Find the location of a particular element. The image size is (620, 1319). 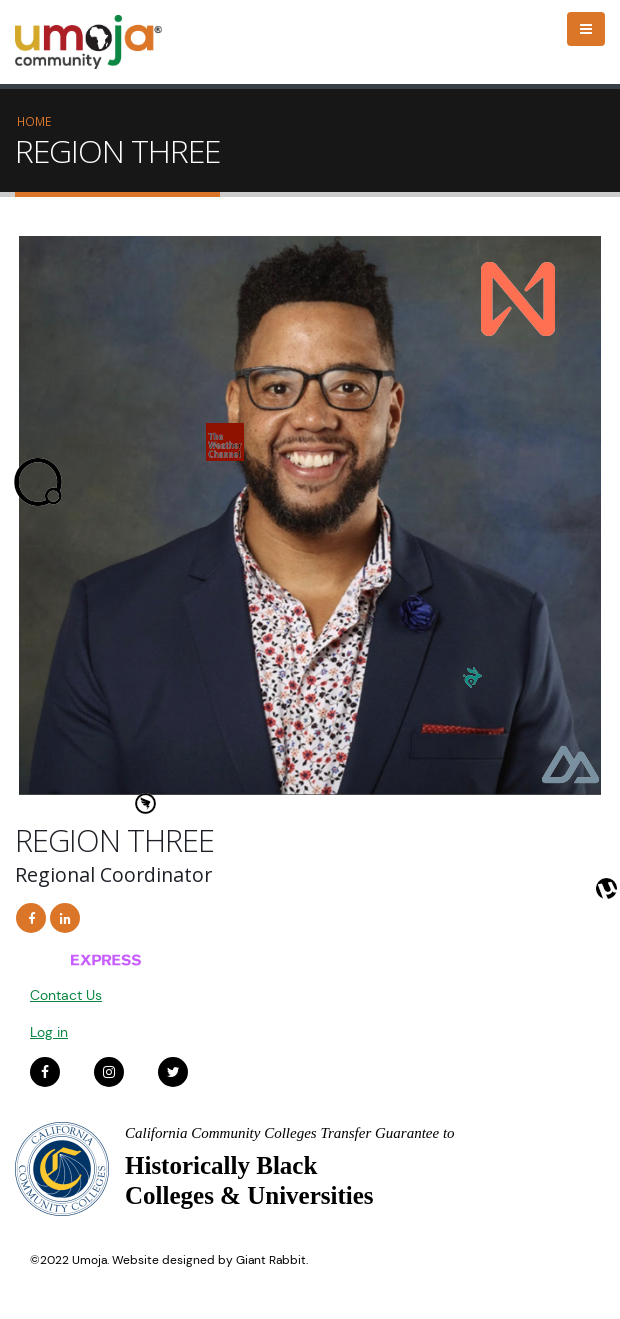

nuxt.js framework logo is located at coordinates (570, 764).